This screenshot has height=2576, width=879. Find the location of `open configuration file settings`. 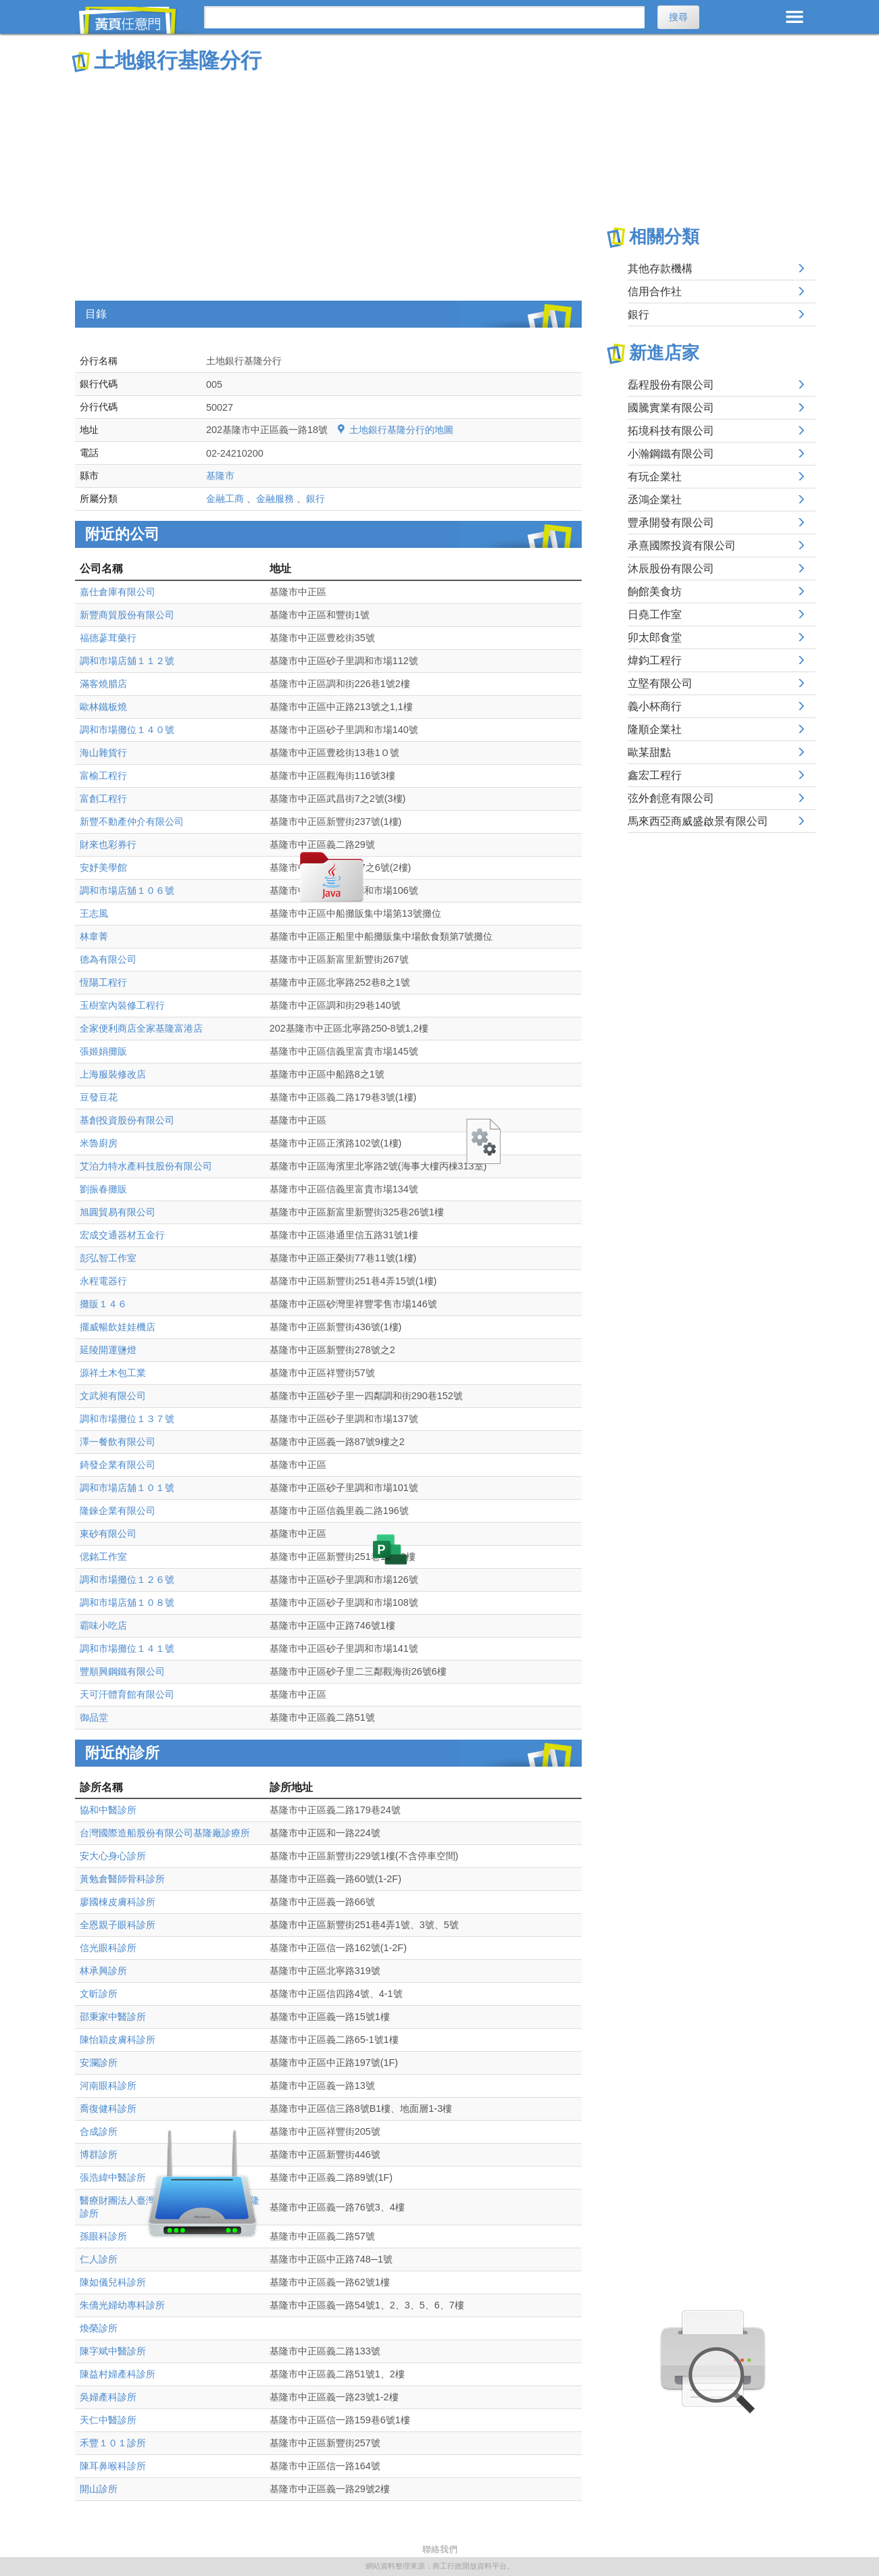

open configuration file settings is located at coordinates (483, 1141).